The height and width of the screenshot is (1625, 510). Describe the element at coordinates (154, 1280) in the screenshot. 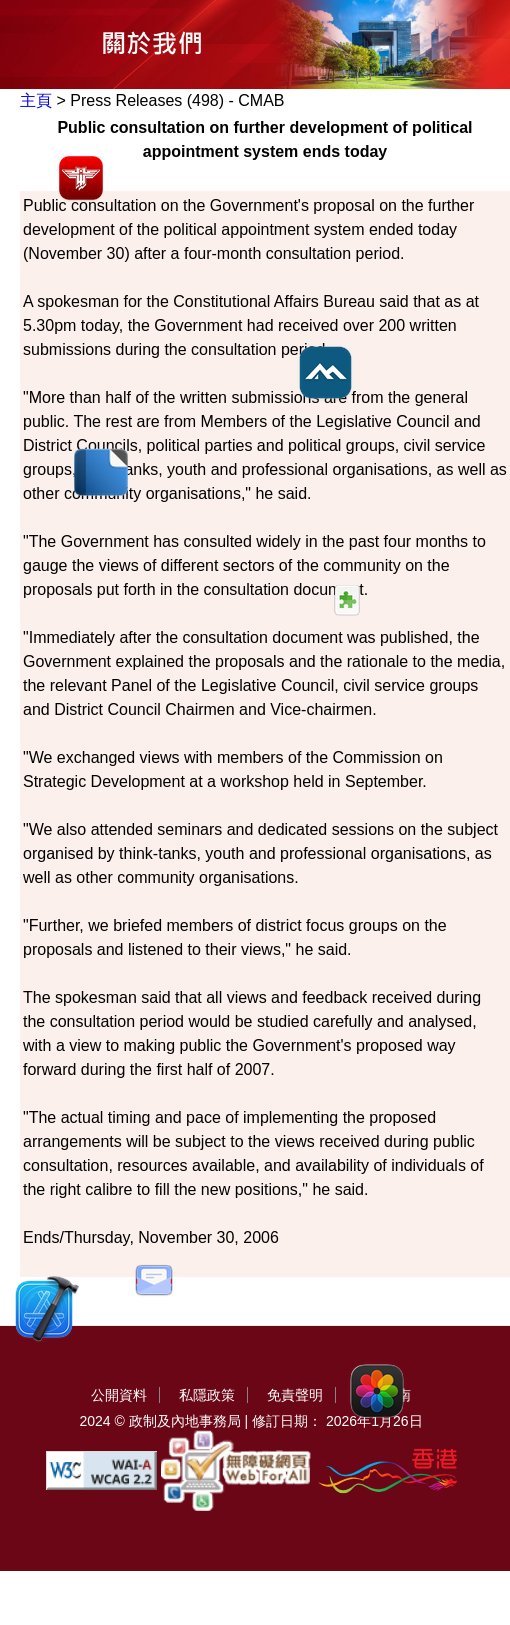

I see `open the mail application` at that location.